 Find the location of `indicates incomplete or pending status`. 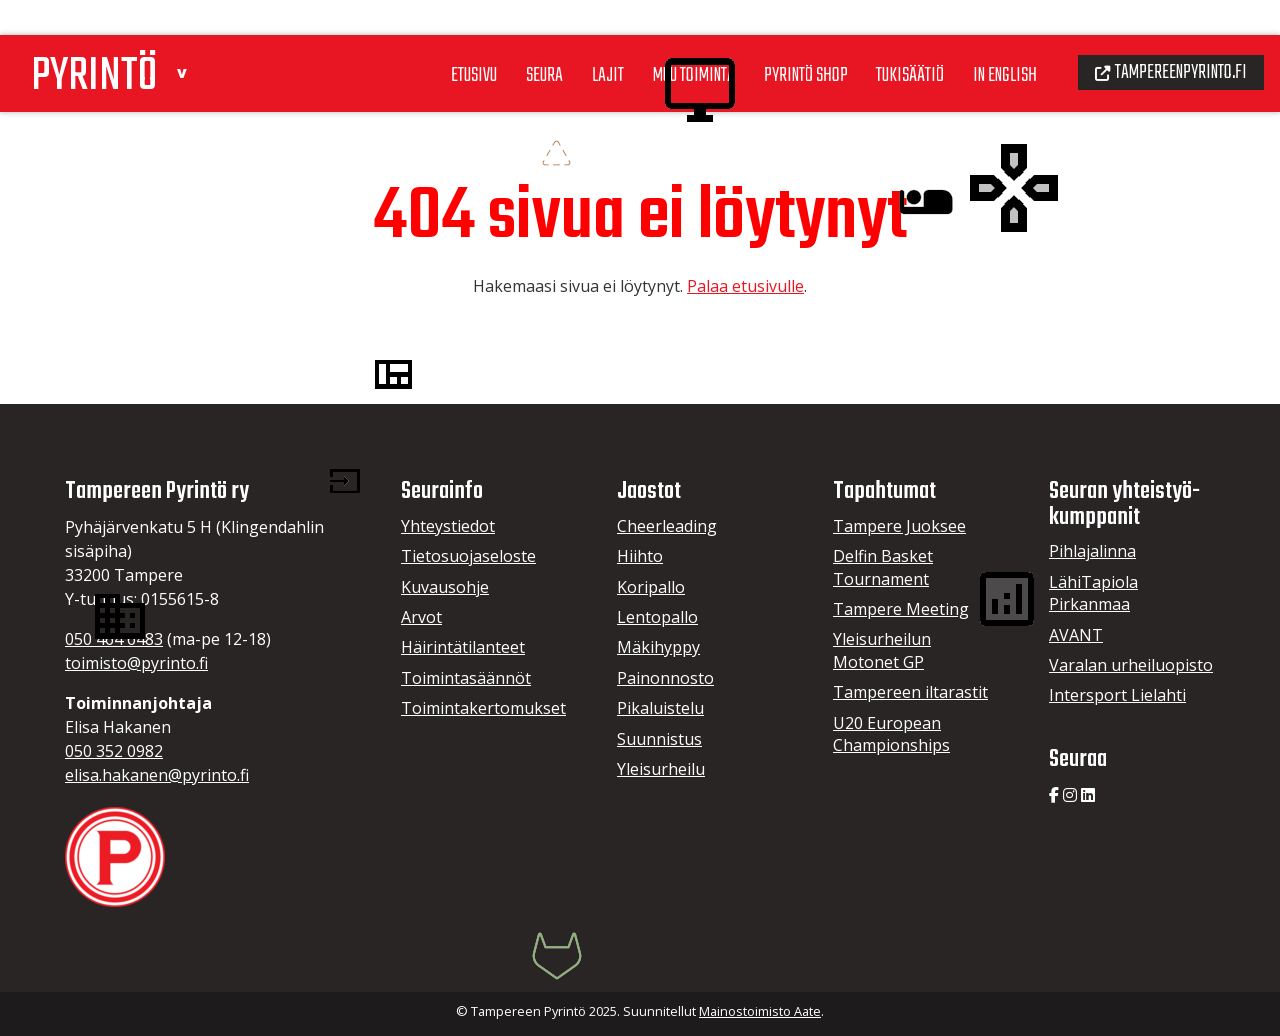

indicates incomplete or pending status is located at coordinates (556, 153).